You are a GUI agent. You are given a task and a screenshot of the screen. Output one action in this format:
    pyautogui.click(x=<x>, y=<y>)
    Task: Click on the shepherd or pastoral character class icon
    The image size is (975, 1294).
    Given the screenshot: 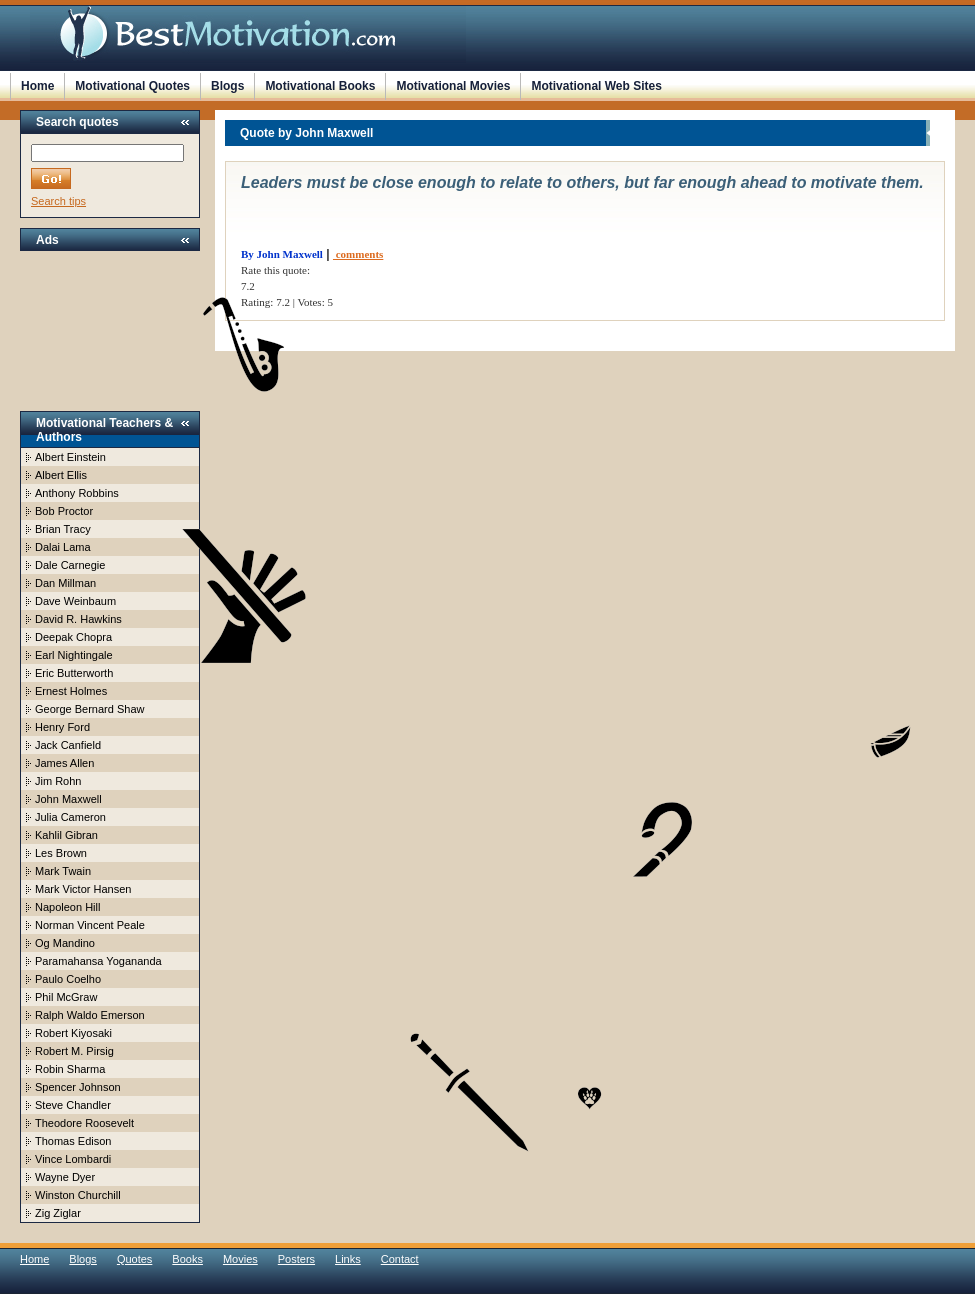 What is the action you would take?
    pyautogui.click(x=662, y=839)
    